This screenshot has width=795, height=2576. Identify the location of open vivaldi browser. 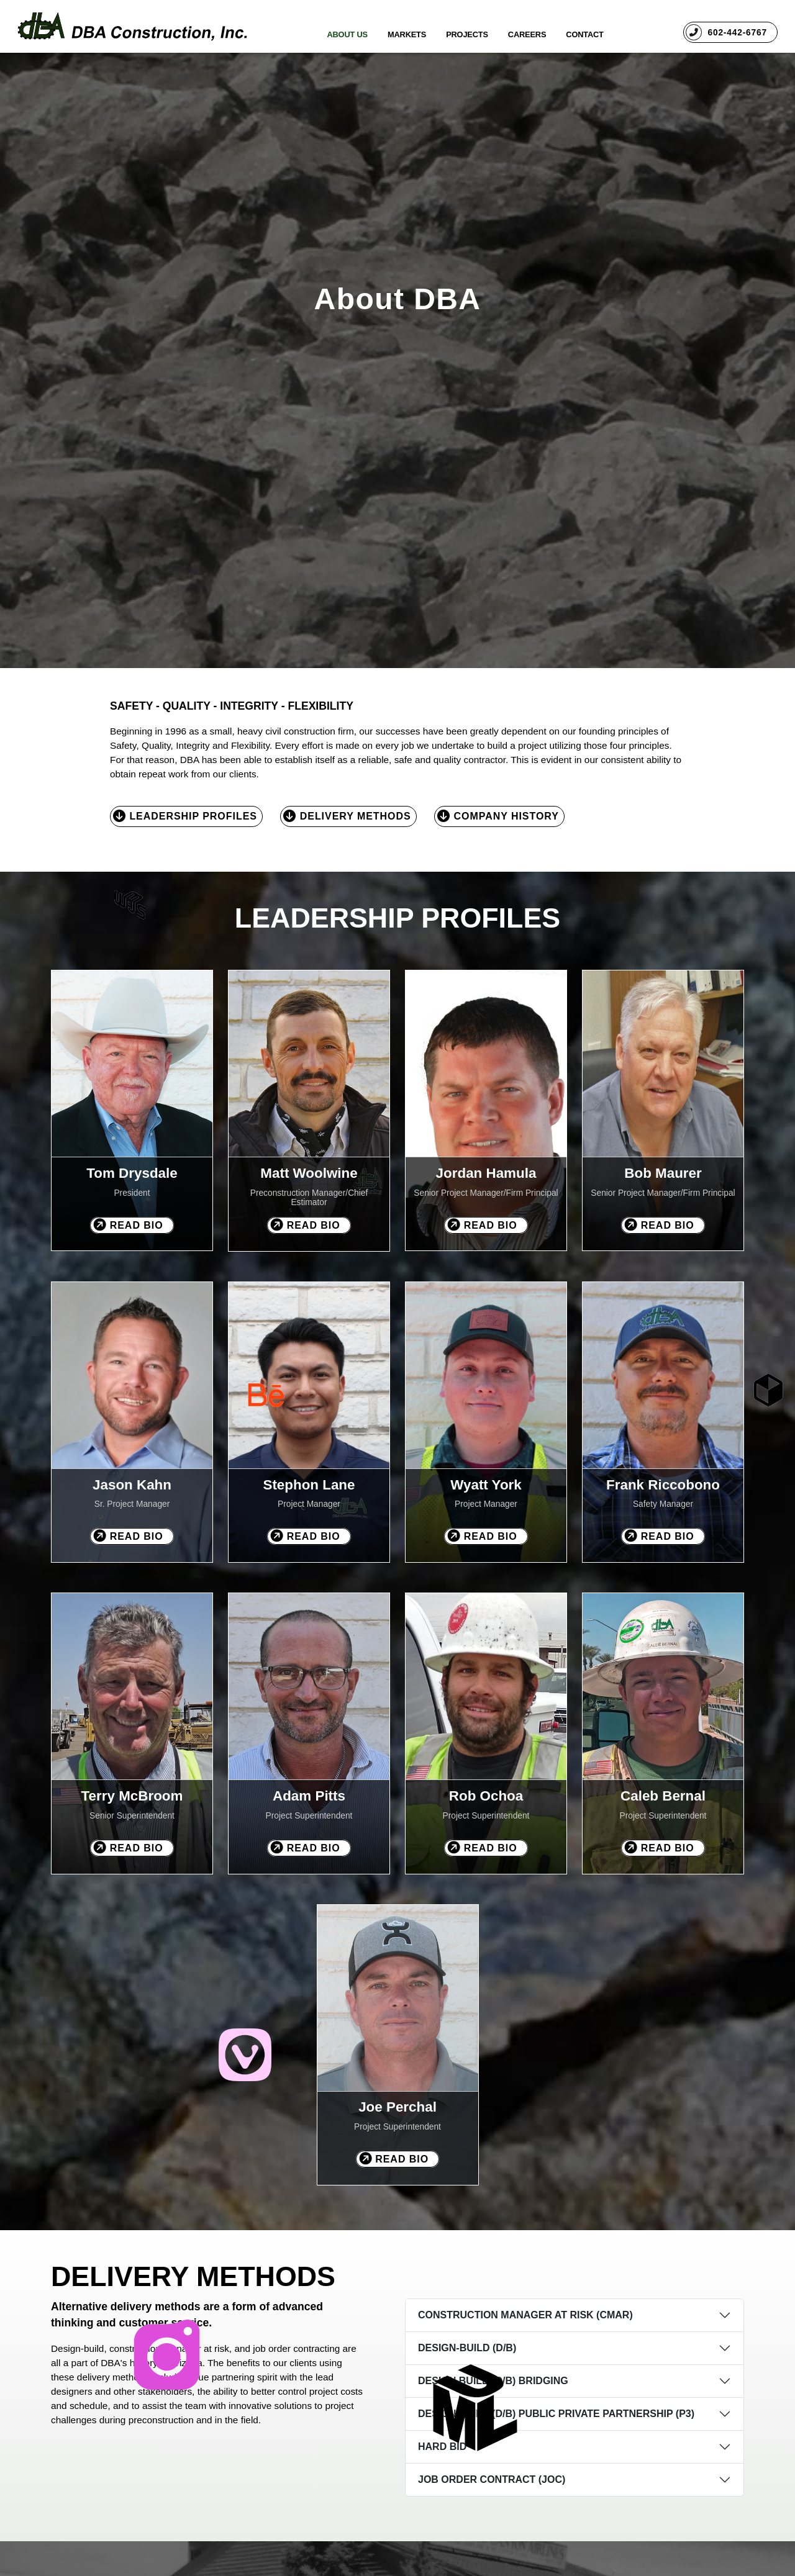
(245, 2054).